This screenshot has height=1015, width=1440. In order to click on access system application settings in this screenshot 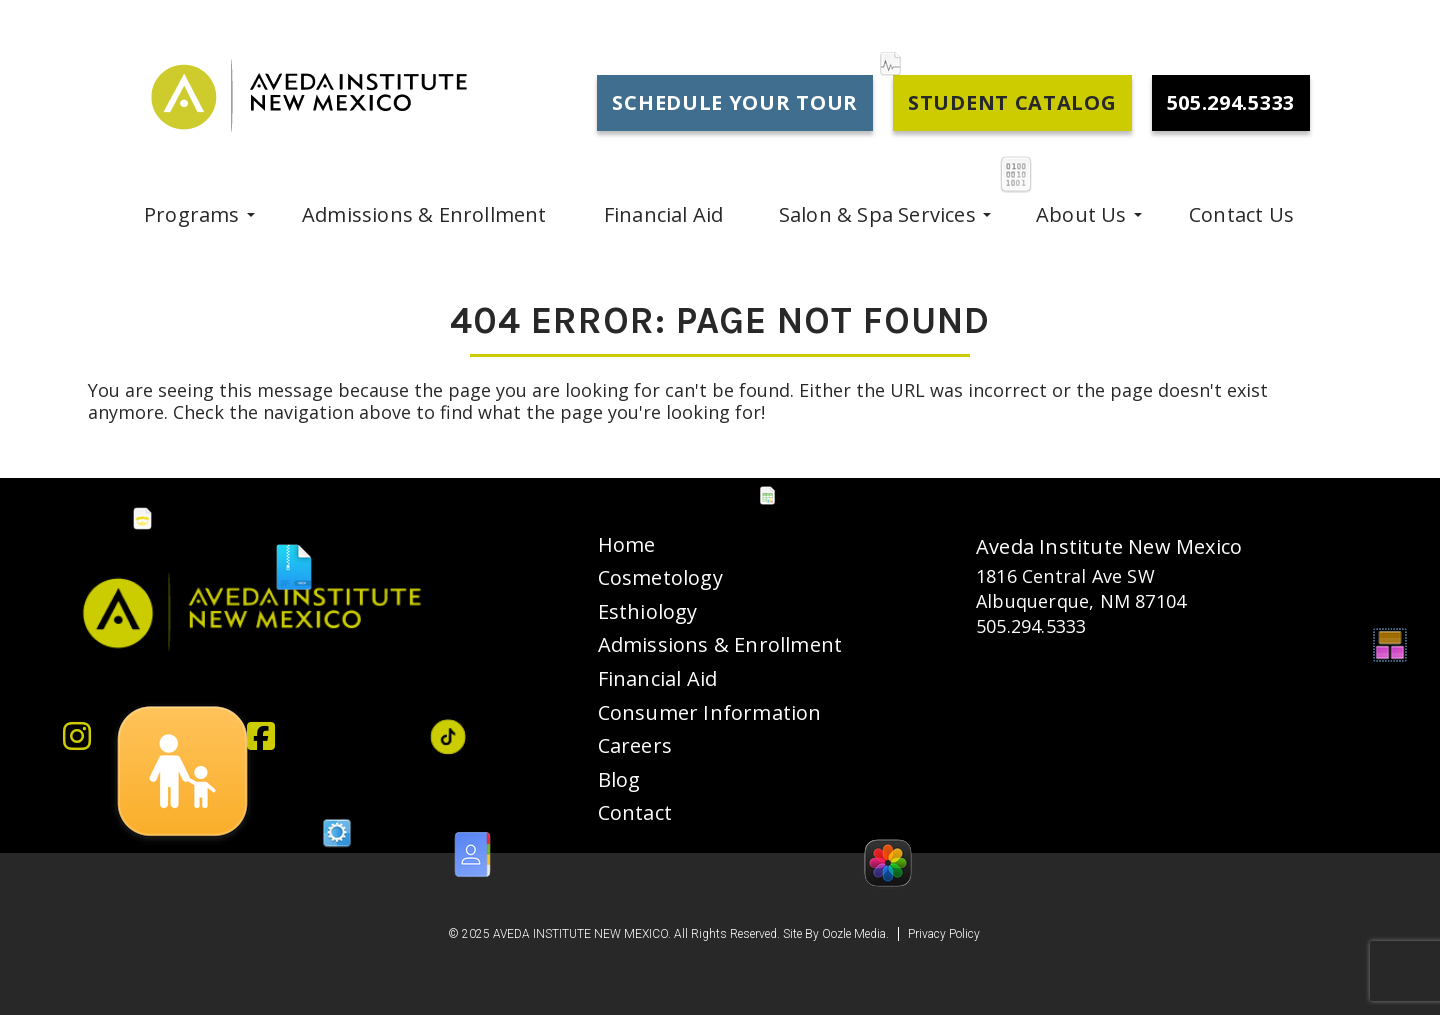, I will do `click(337, 833)`.